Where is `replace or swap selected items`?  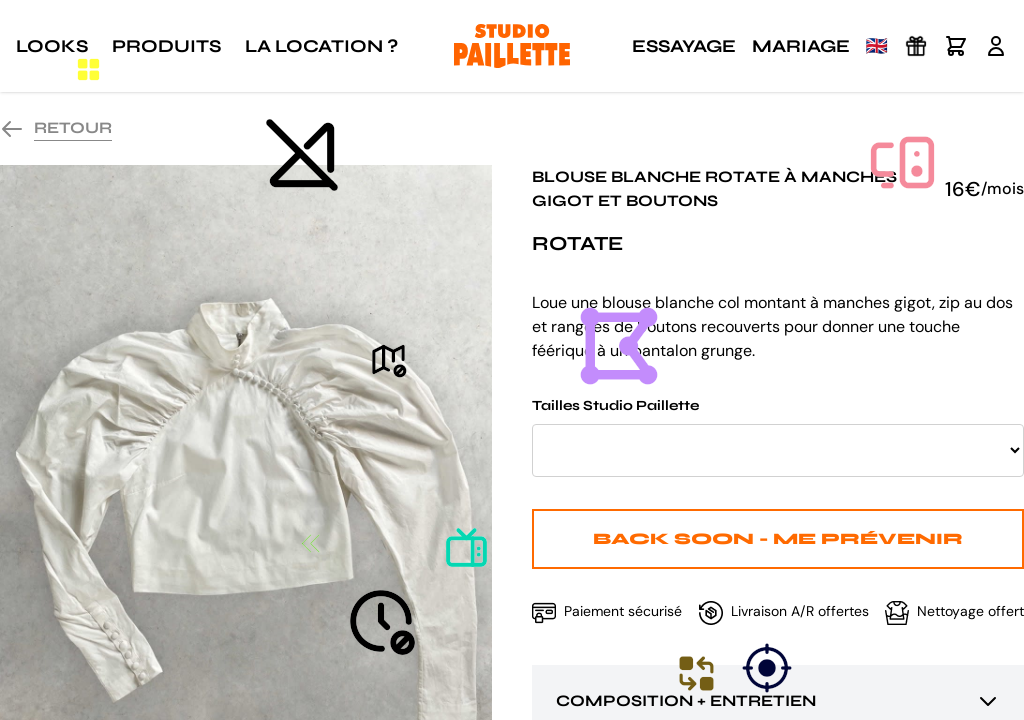
replace or swap selected items is located at coordinates (696, 673).